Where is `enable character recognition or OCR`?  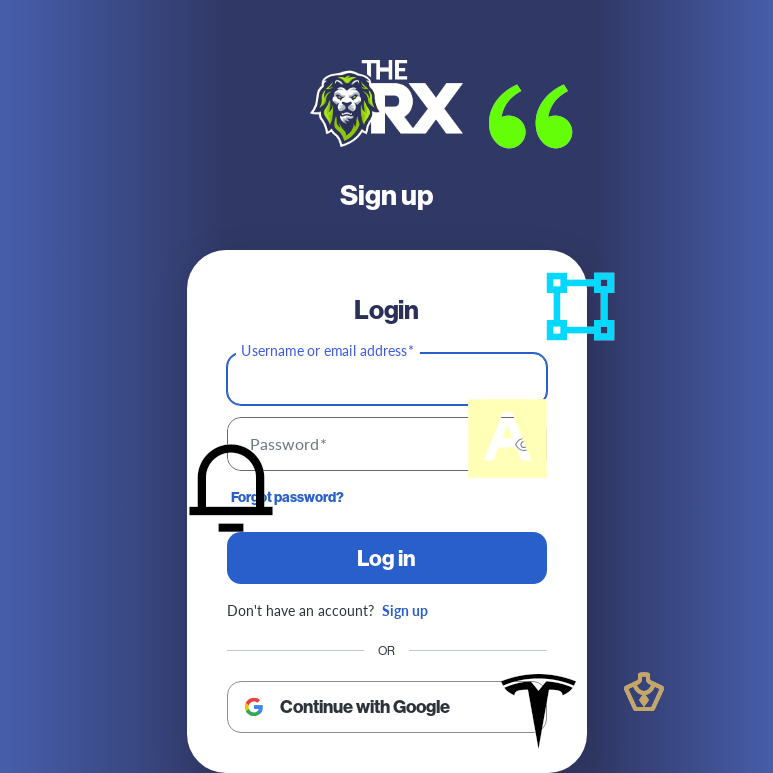 enable character recognition or OCR is located at coordinates (507, 438).